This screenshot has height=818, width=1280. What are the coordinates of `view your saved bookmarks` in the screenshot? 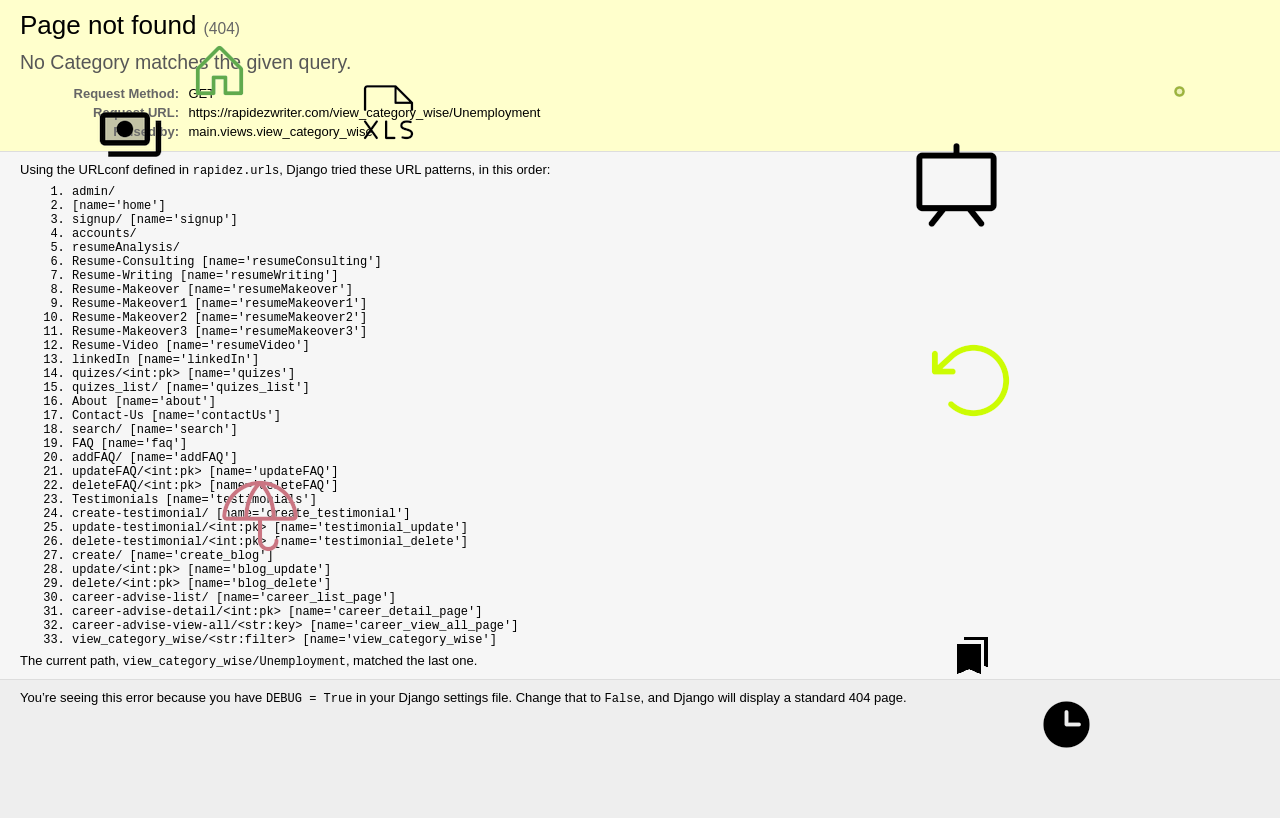 It's located at (972, 655).